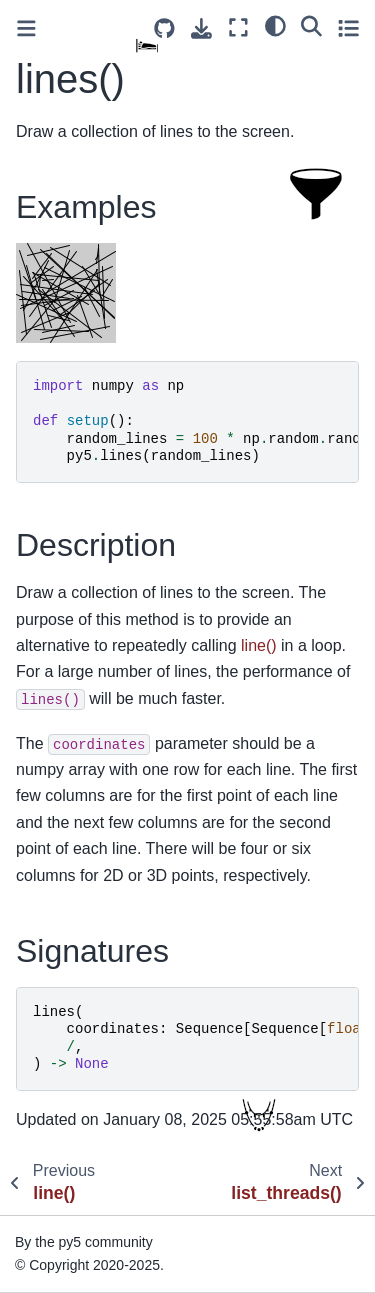  Describe the element at coordinates (147, 43) in the screenshot. I see `indicates sleep mode or rest status` at that location.